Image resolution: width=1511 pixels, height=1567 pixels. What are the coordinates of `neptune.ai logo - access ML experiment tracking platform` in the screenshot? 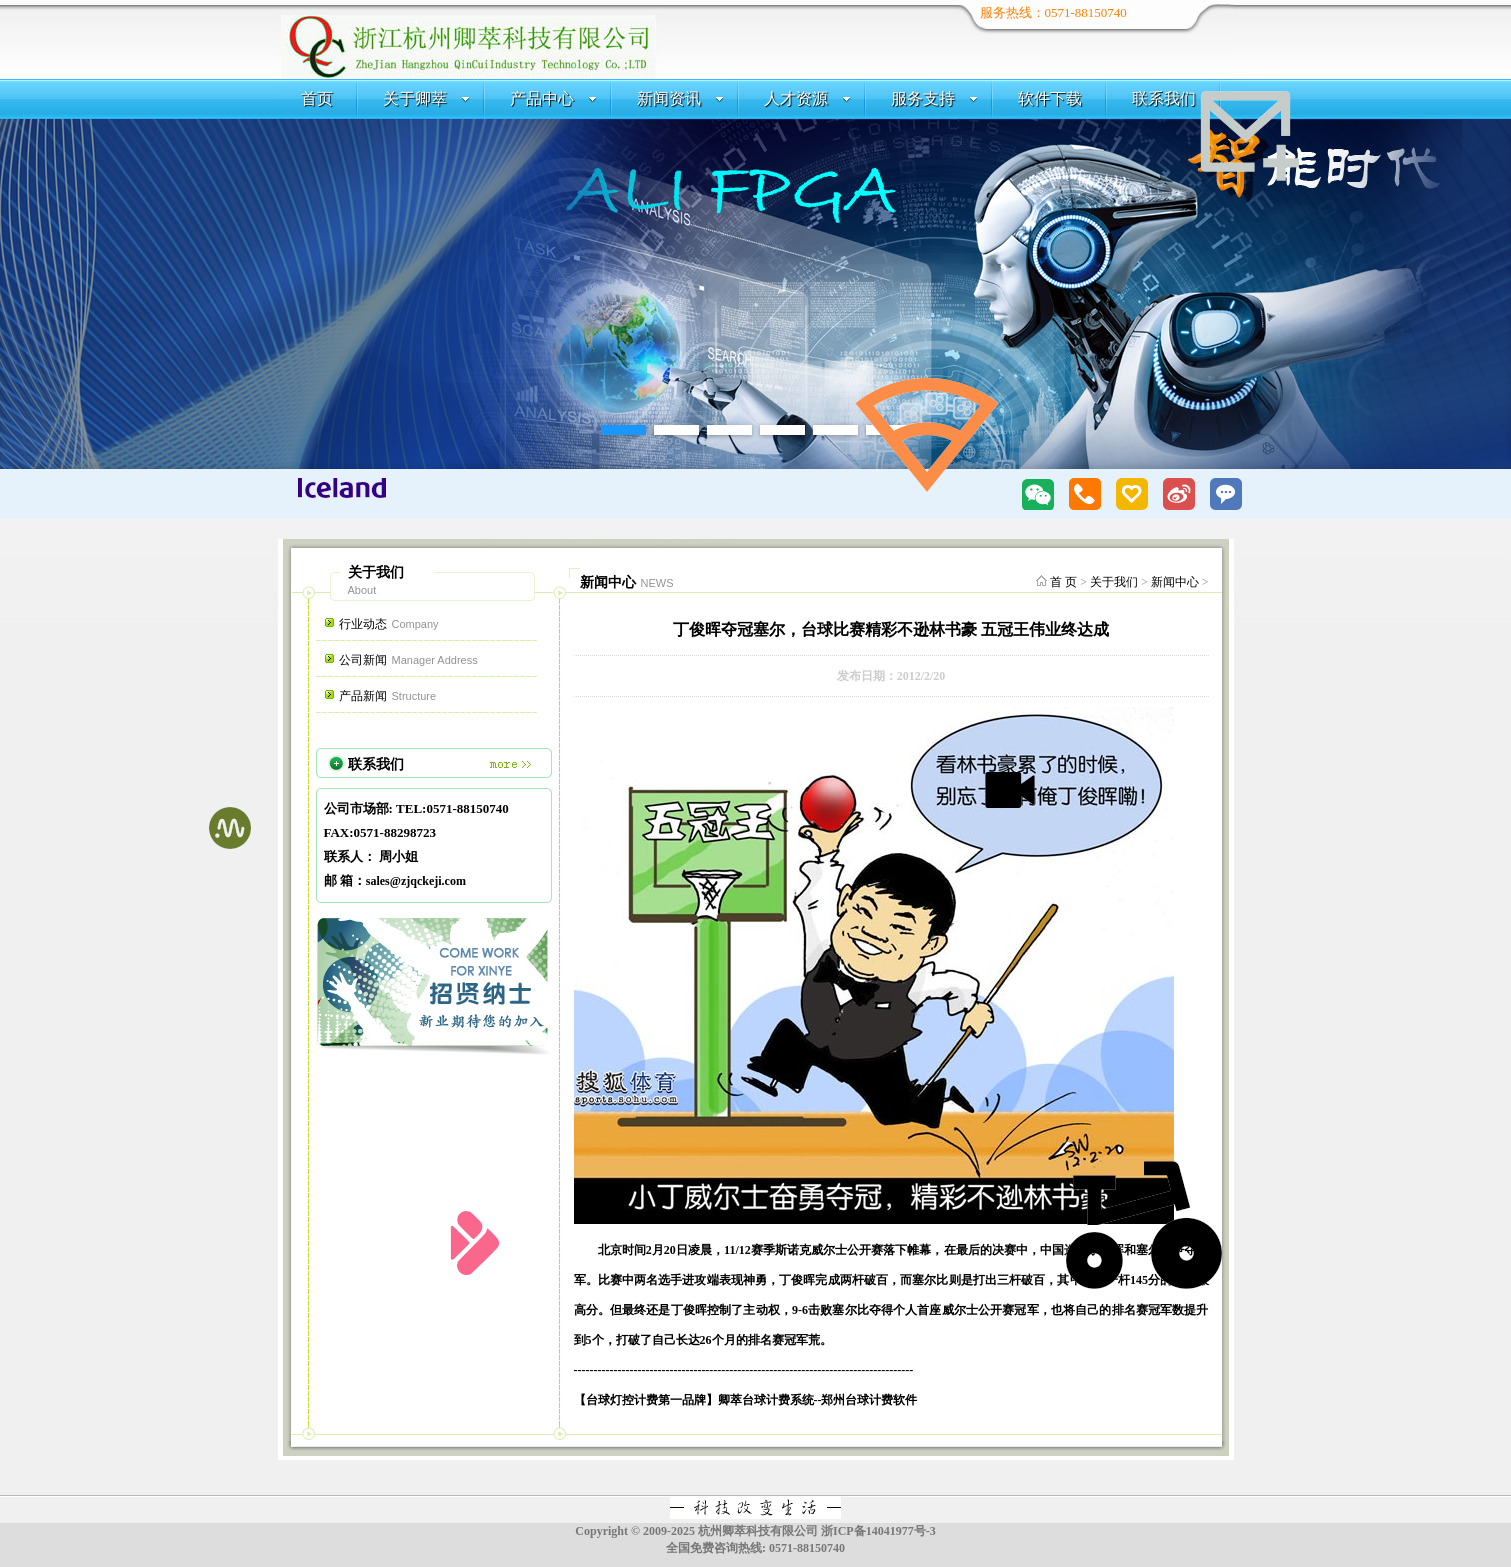 It's located at (230, 828).